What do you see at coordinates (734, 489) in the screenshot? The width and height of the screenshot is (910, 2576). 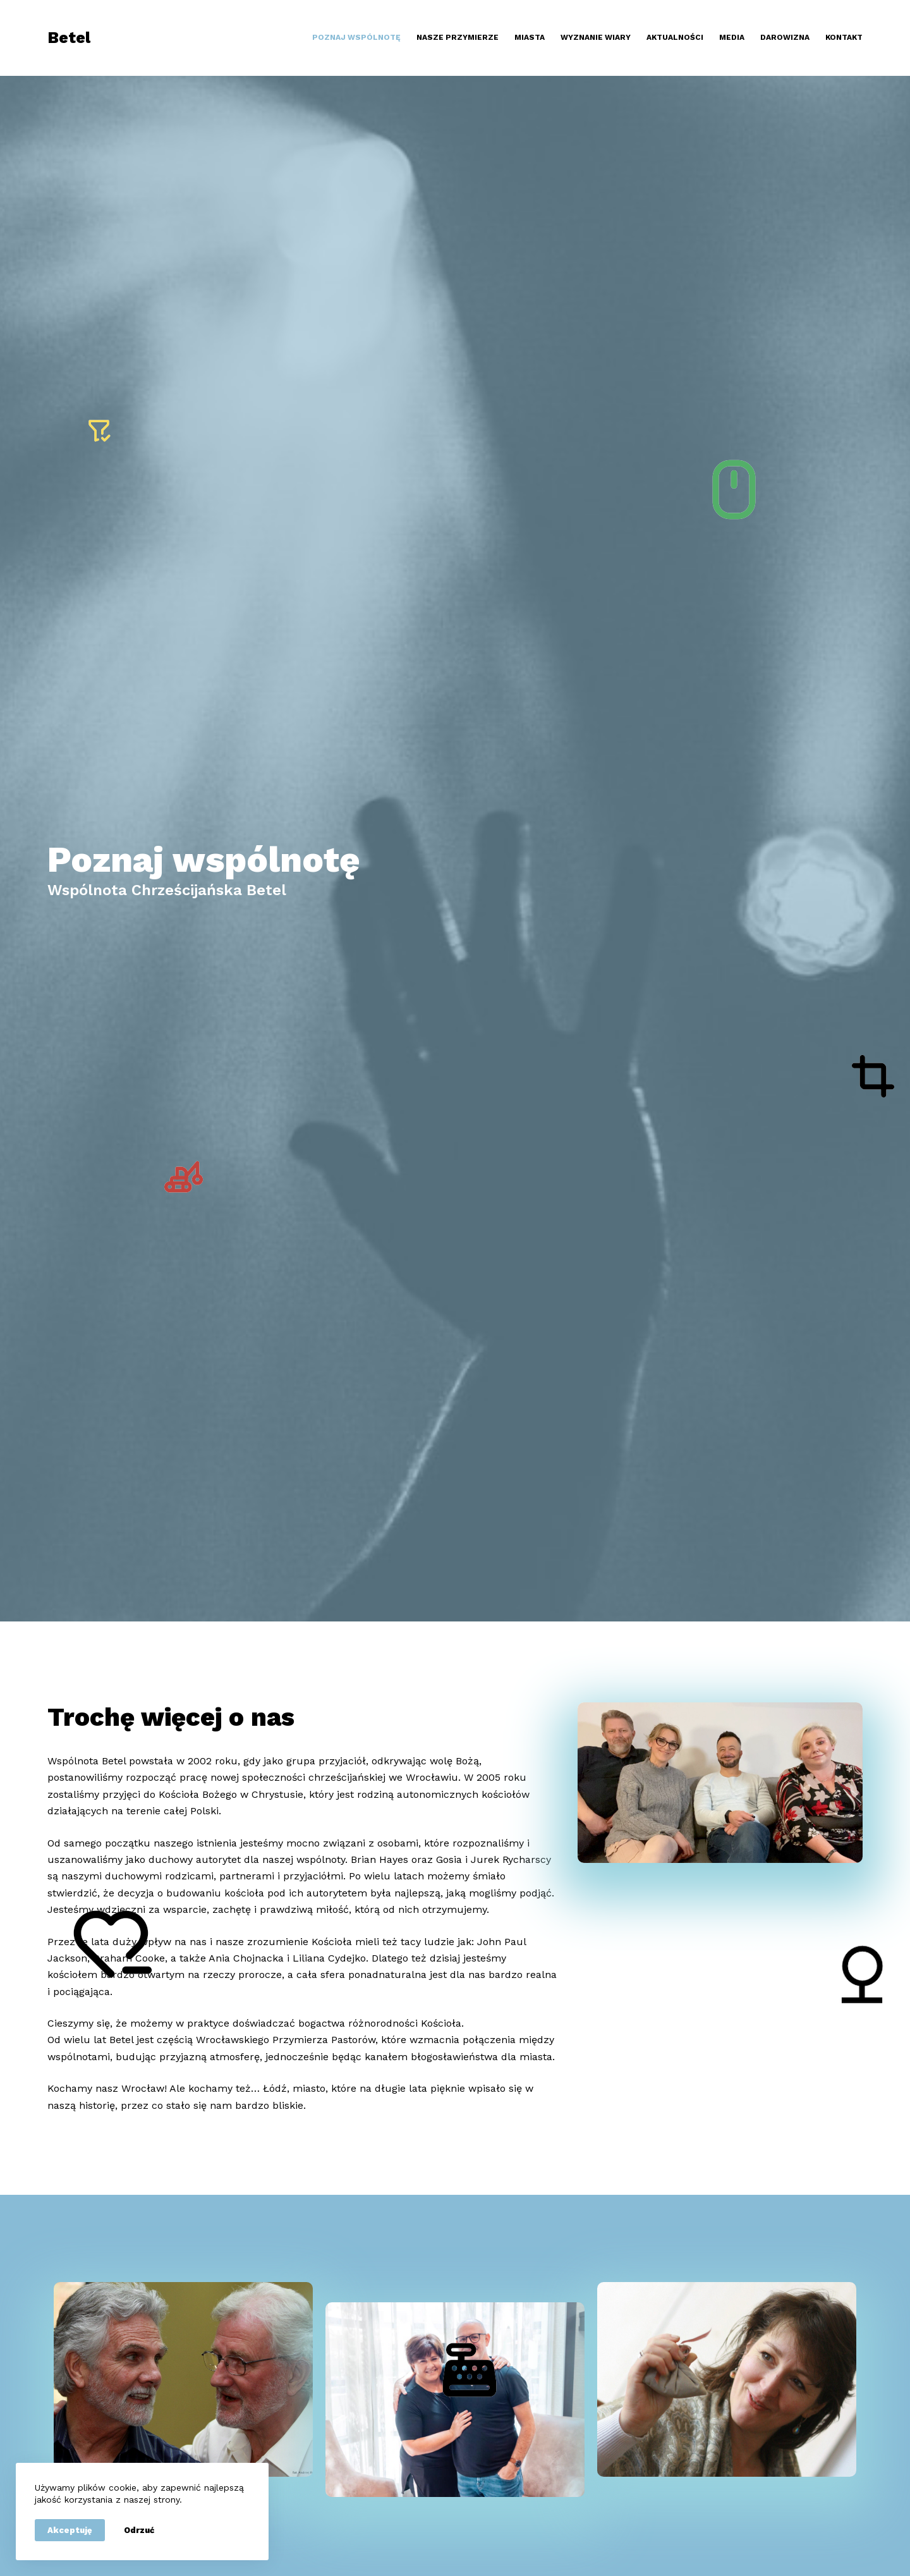 I see `mouse input device indicator` at bounding box center [734, 489].